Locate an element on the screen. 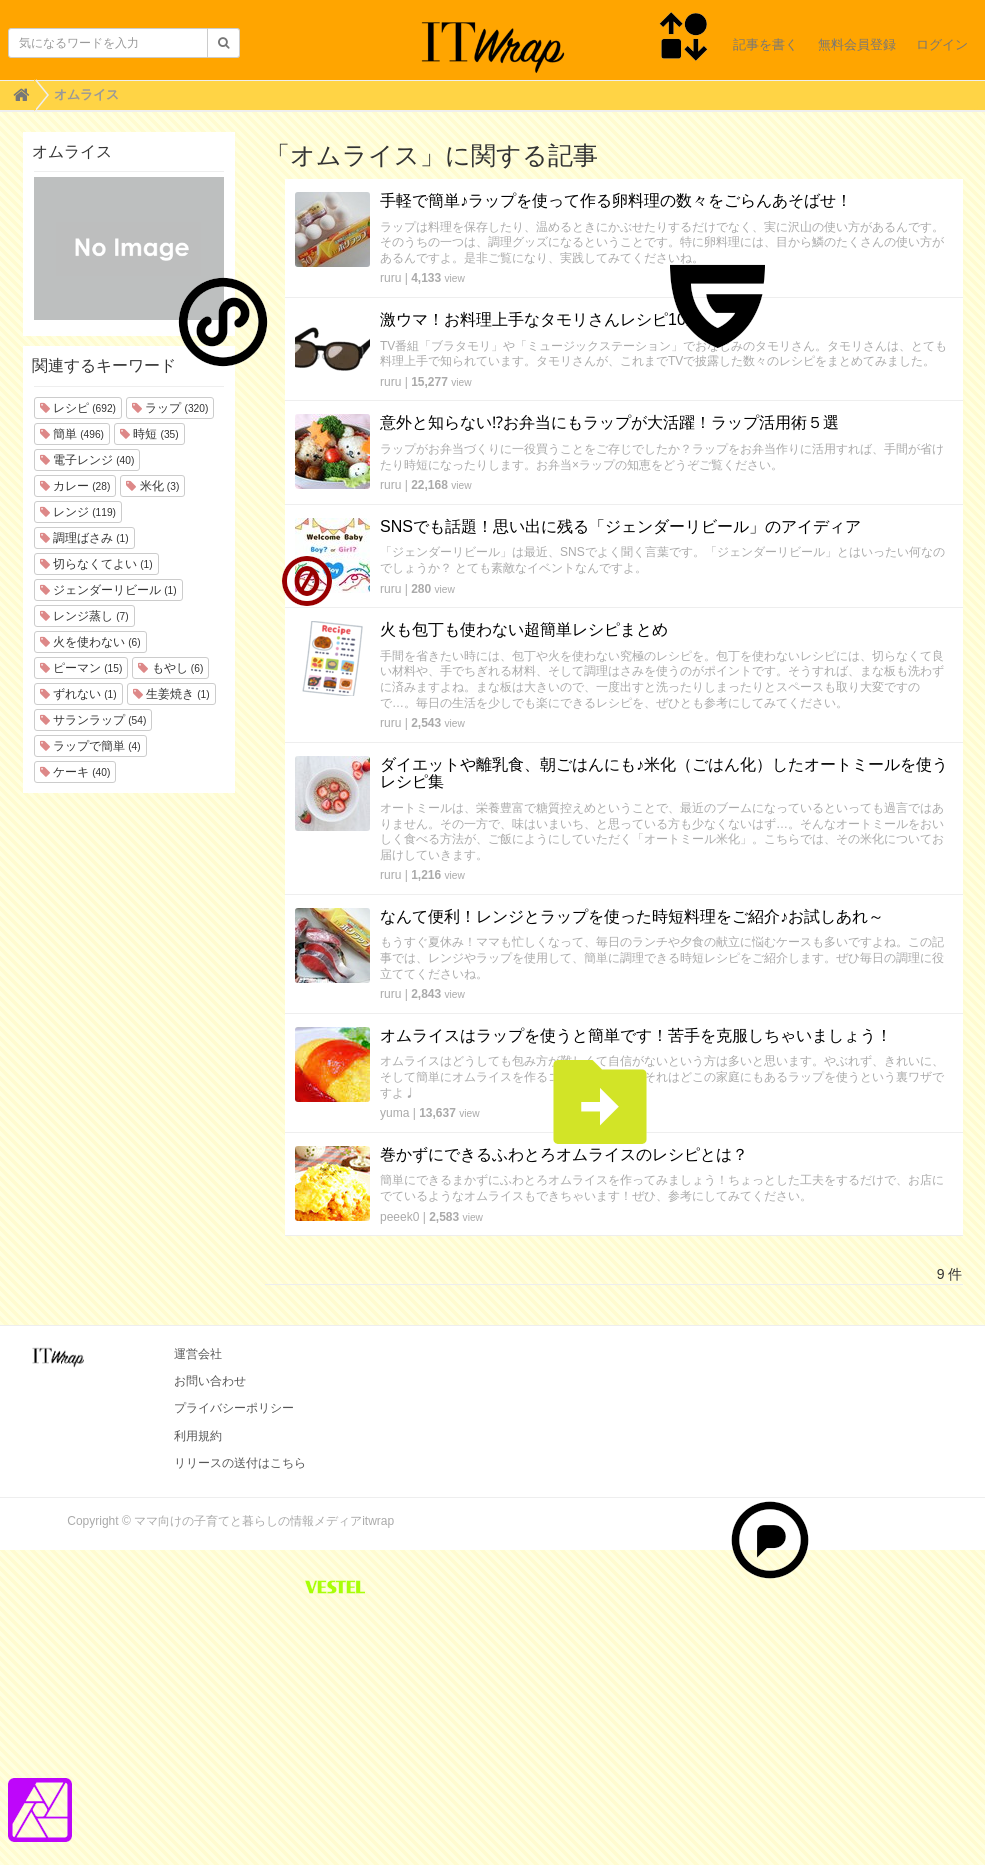 The height and width of the screenshot is (1865, 985). open a mini program or lightweight app is located at coordinates (223, 322).